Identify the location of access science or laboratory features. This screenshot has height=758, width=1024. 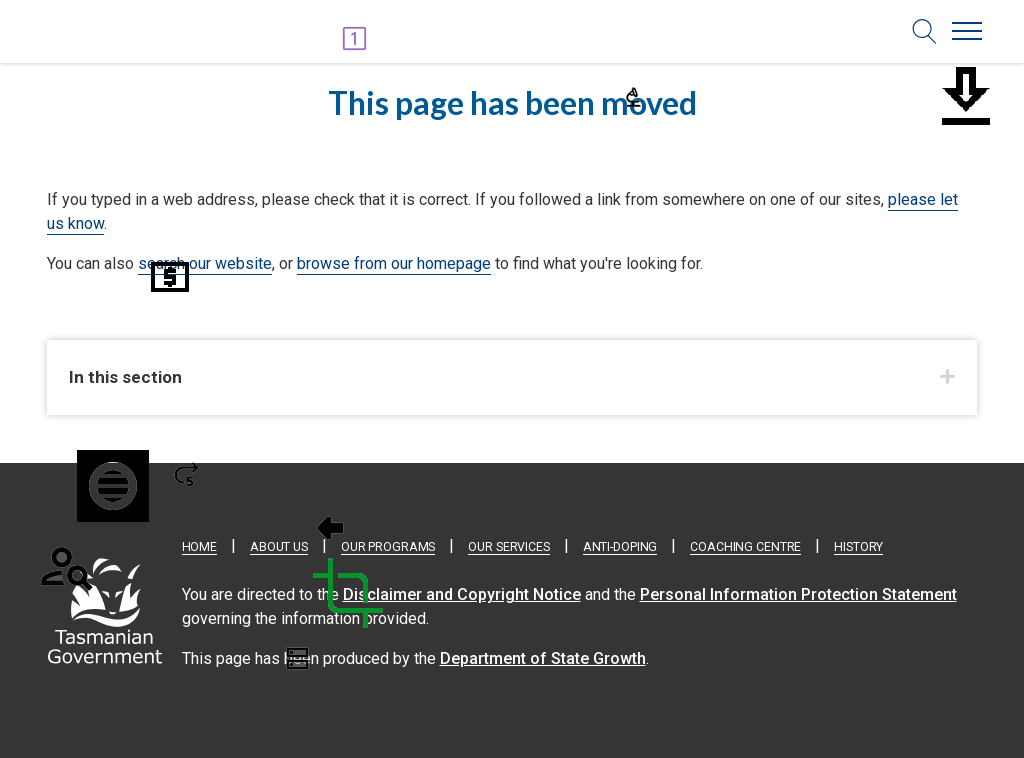
(633, 97).